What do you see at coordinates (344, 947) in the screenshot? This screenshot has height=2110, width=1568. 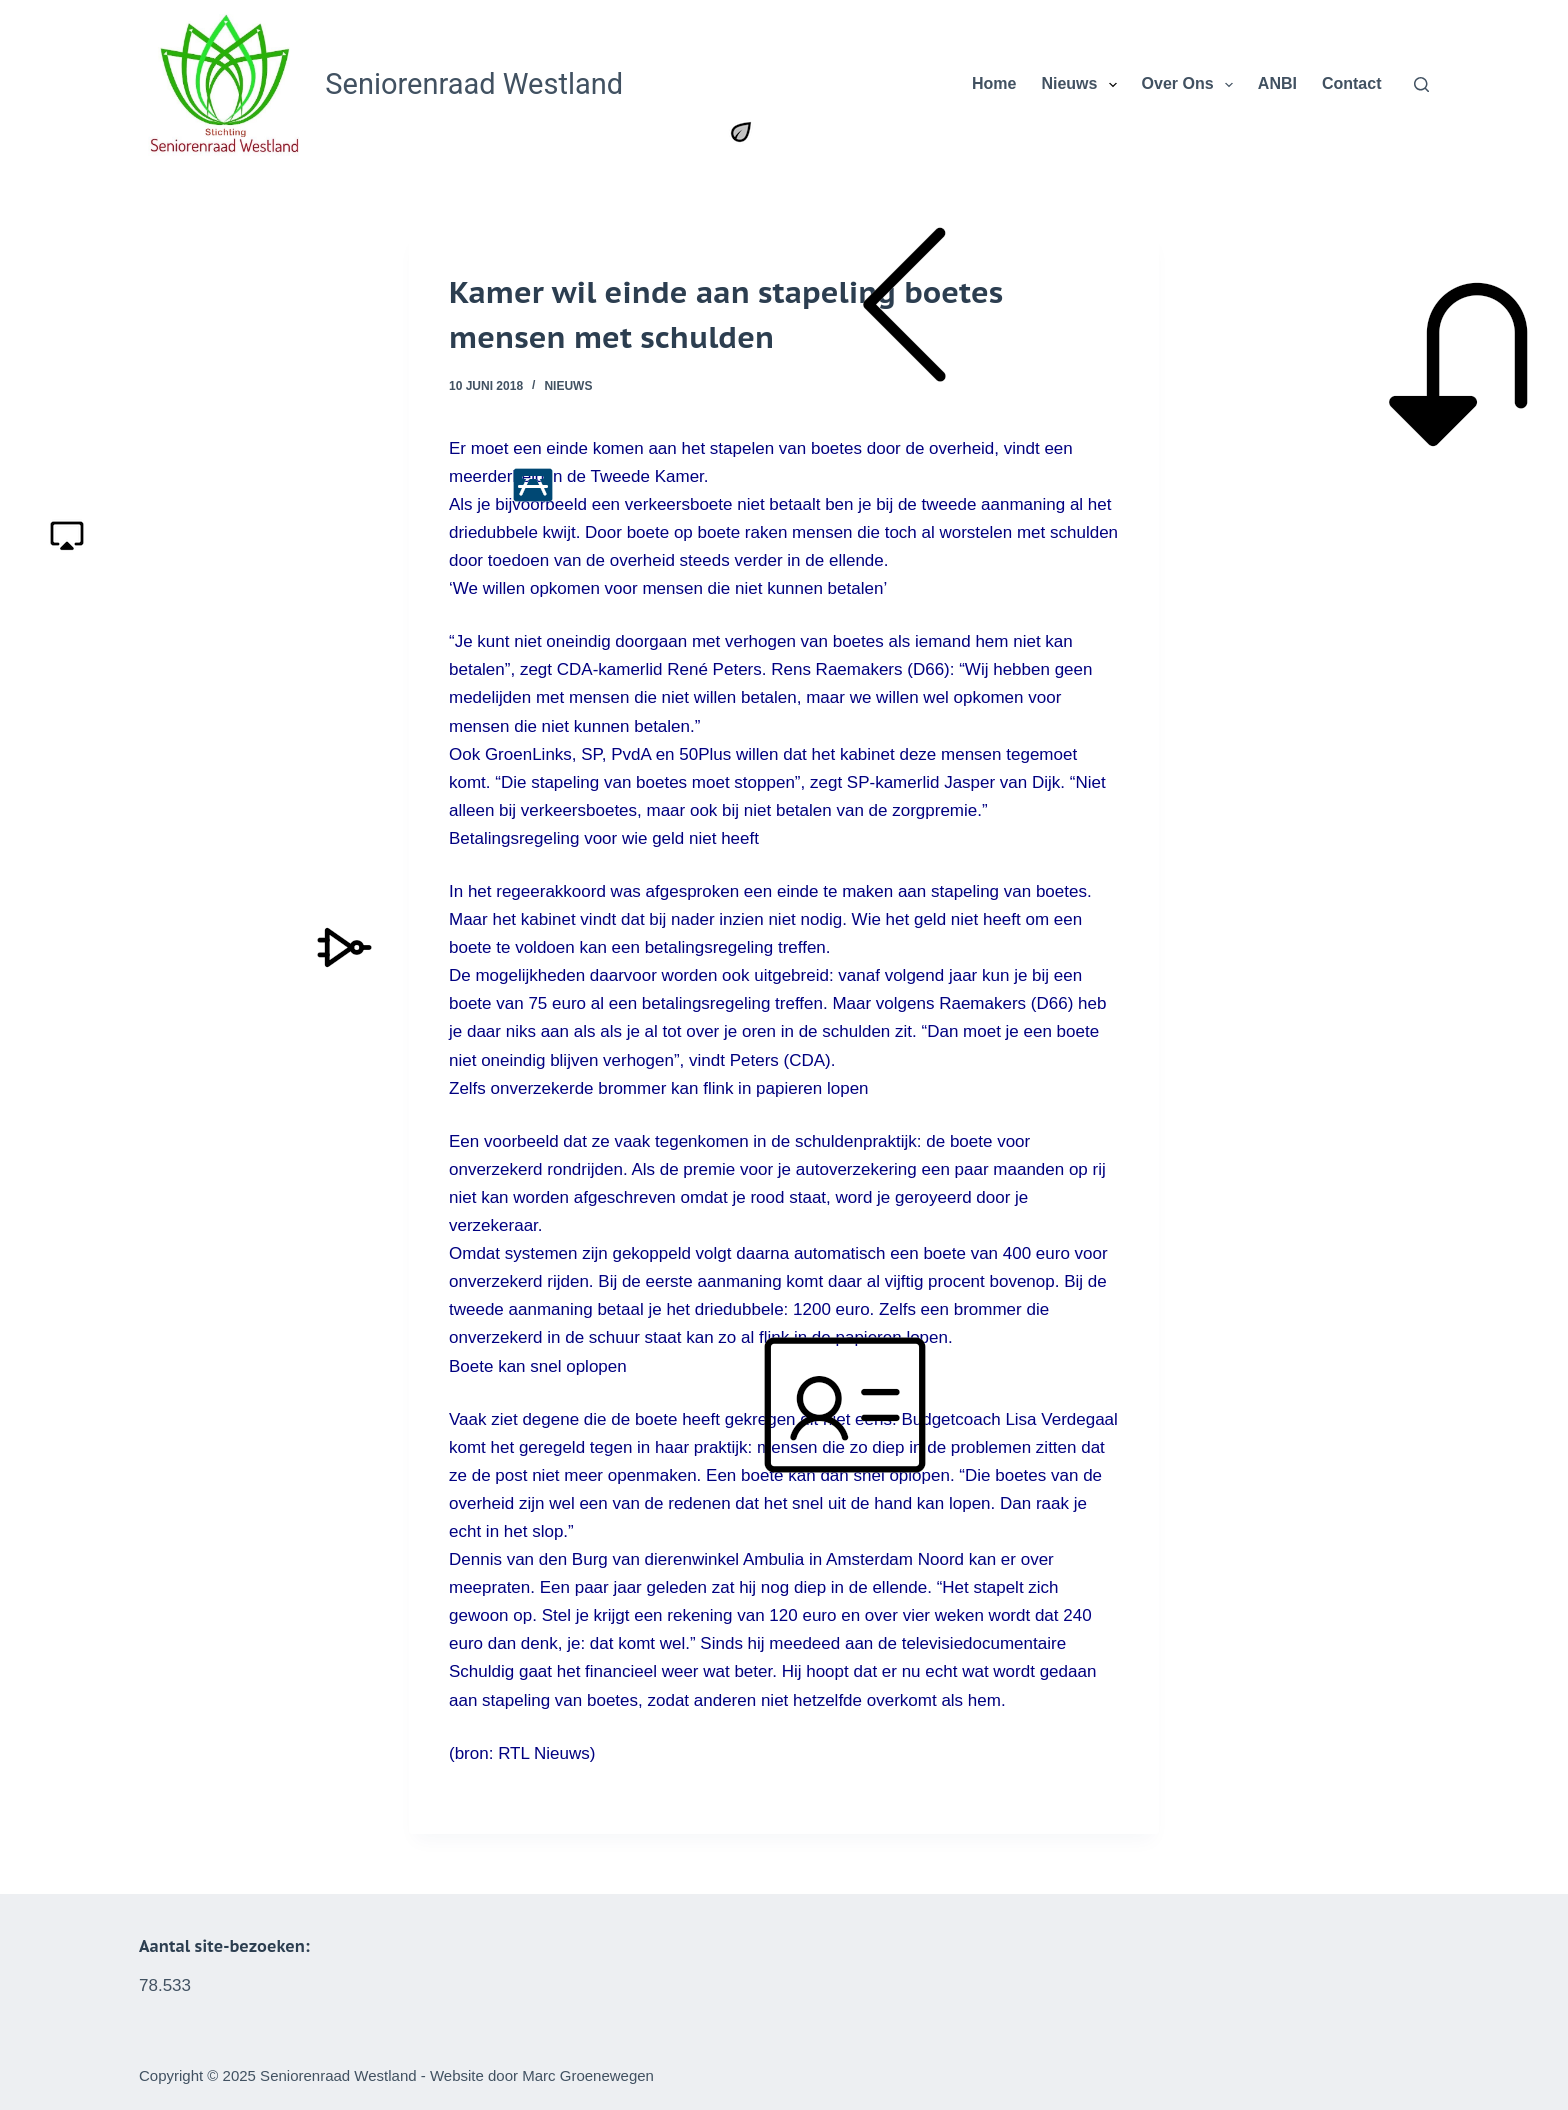 I see `represents a logic NOT gate in circuit design` at bounding box center [344, 947].